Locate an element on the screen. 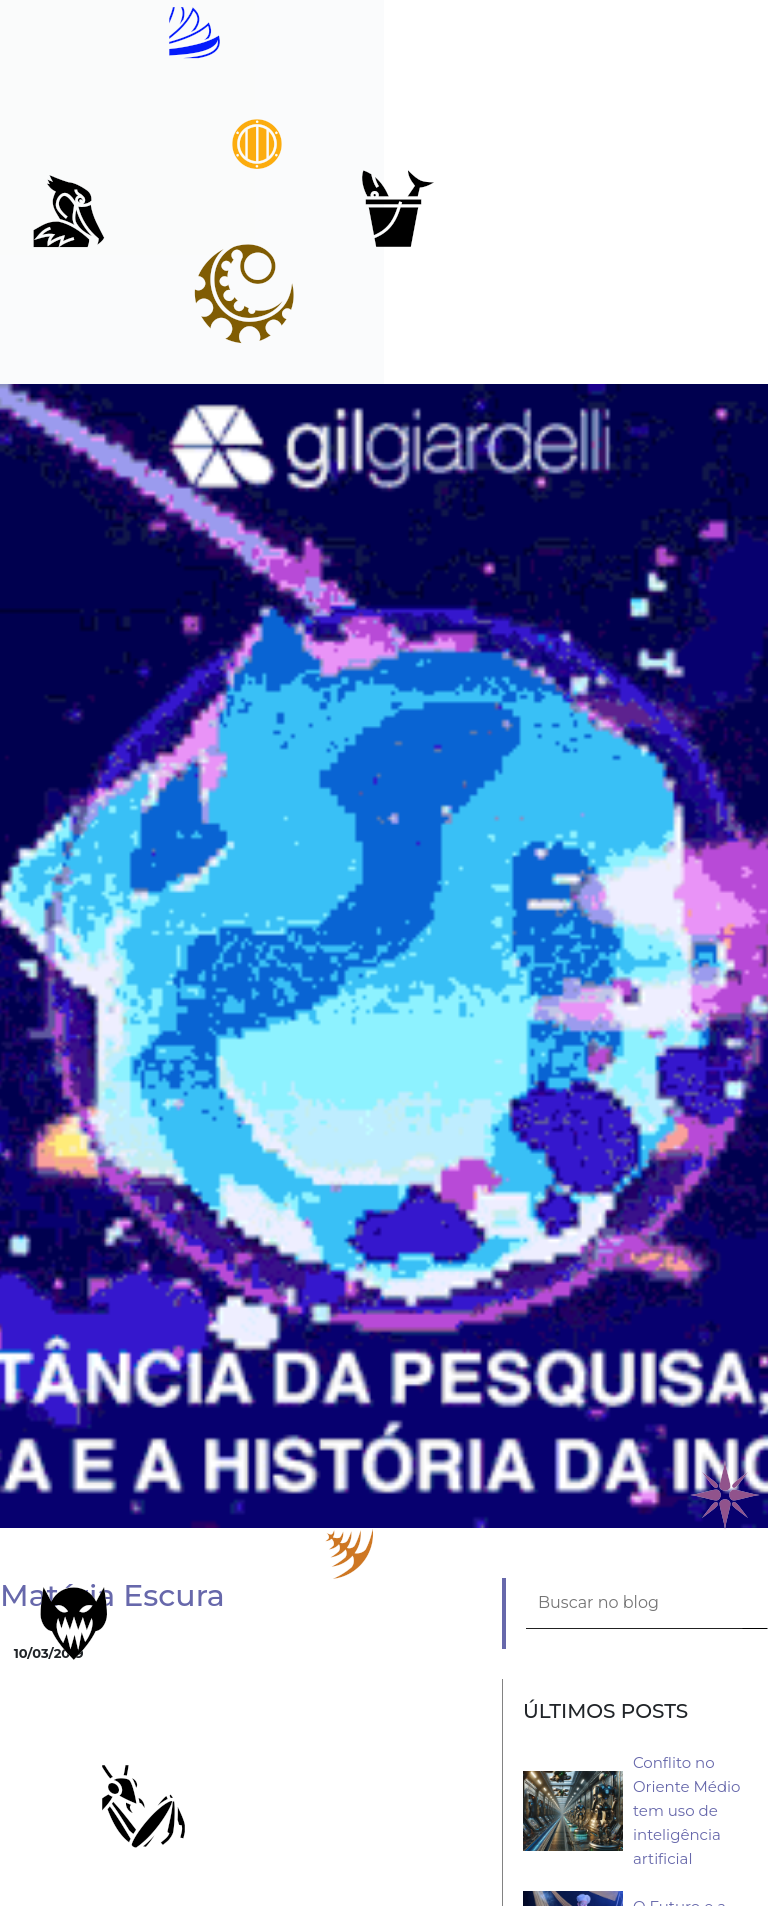 The height and width of the screenshot is (1906, 768). shoebill stork bird icon is located at coordinates (70, 211).